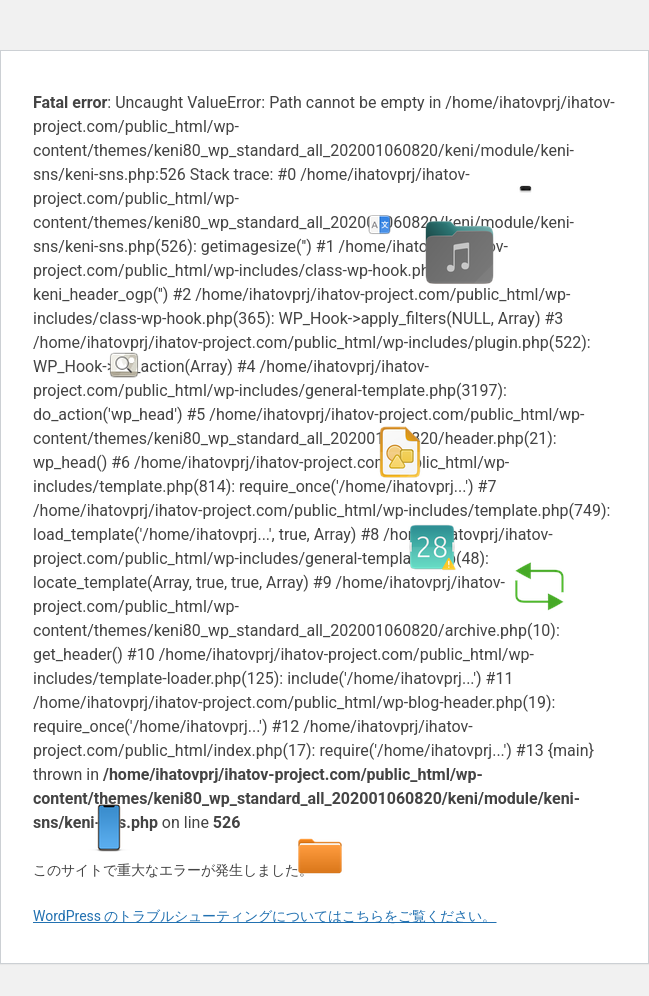 Image resolution: width=649 pixels, height=996 pixels. Describe the element at coordinates (432, 547) in the screenshot. I see `indicates an upcoming appointment or event` at that location.